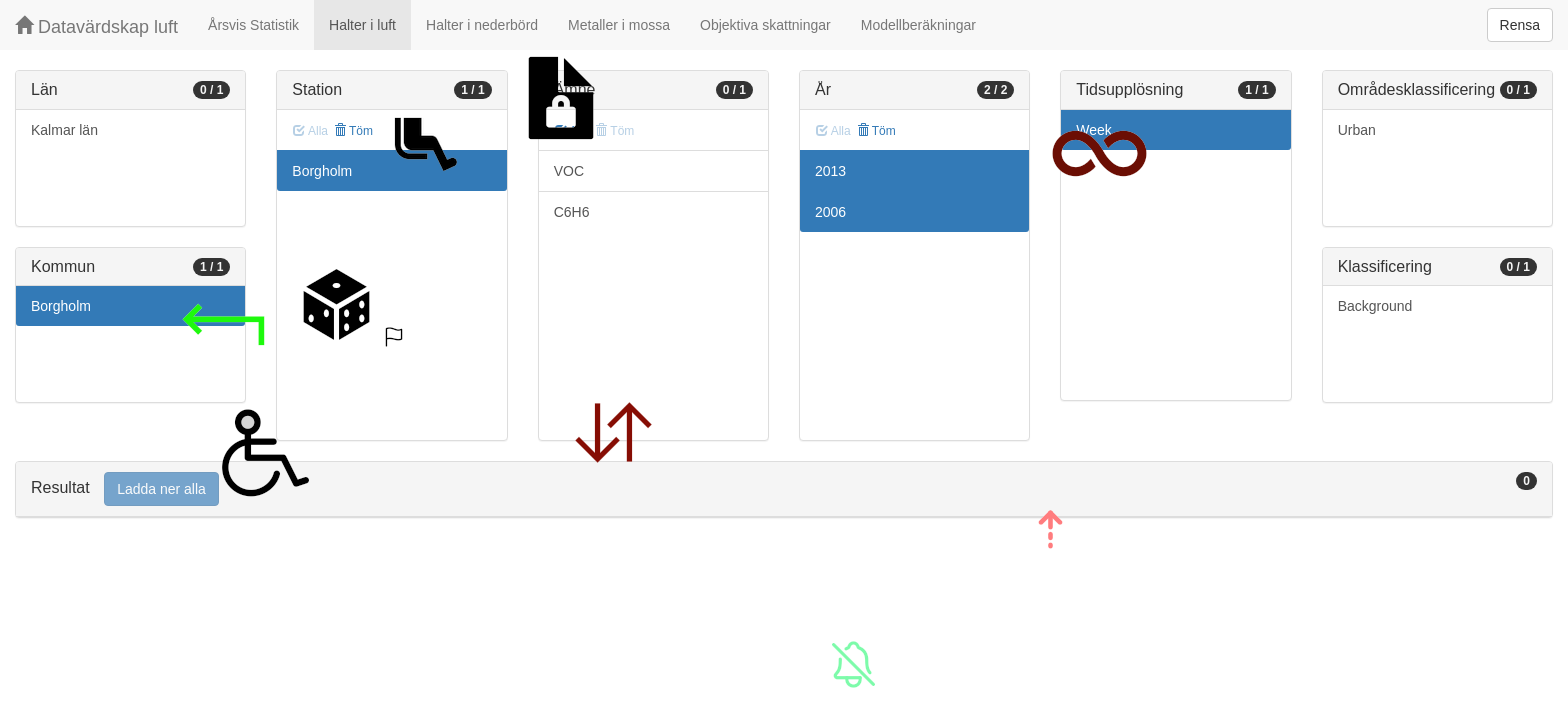 This screenshot has height=720, width=1568. I want to click on mute or disable notifications, so click(853, 664).